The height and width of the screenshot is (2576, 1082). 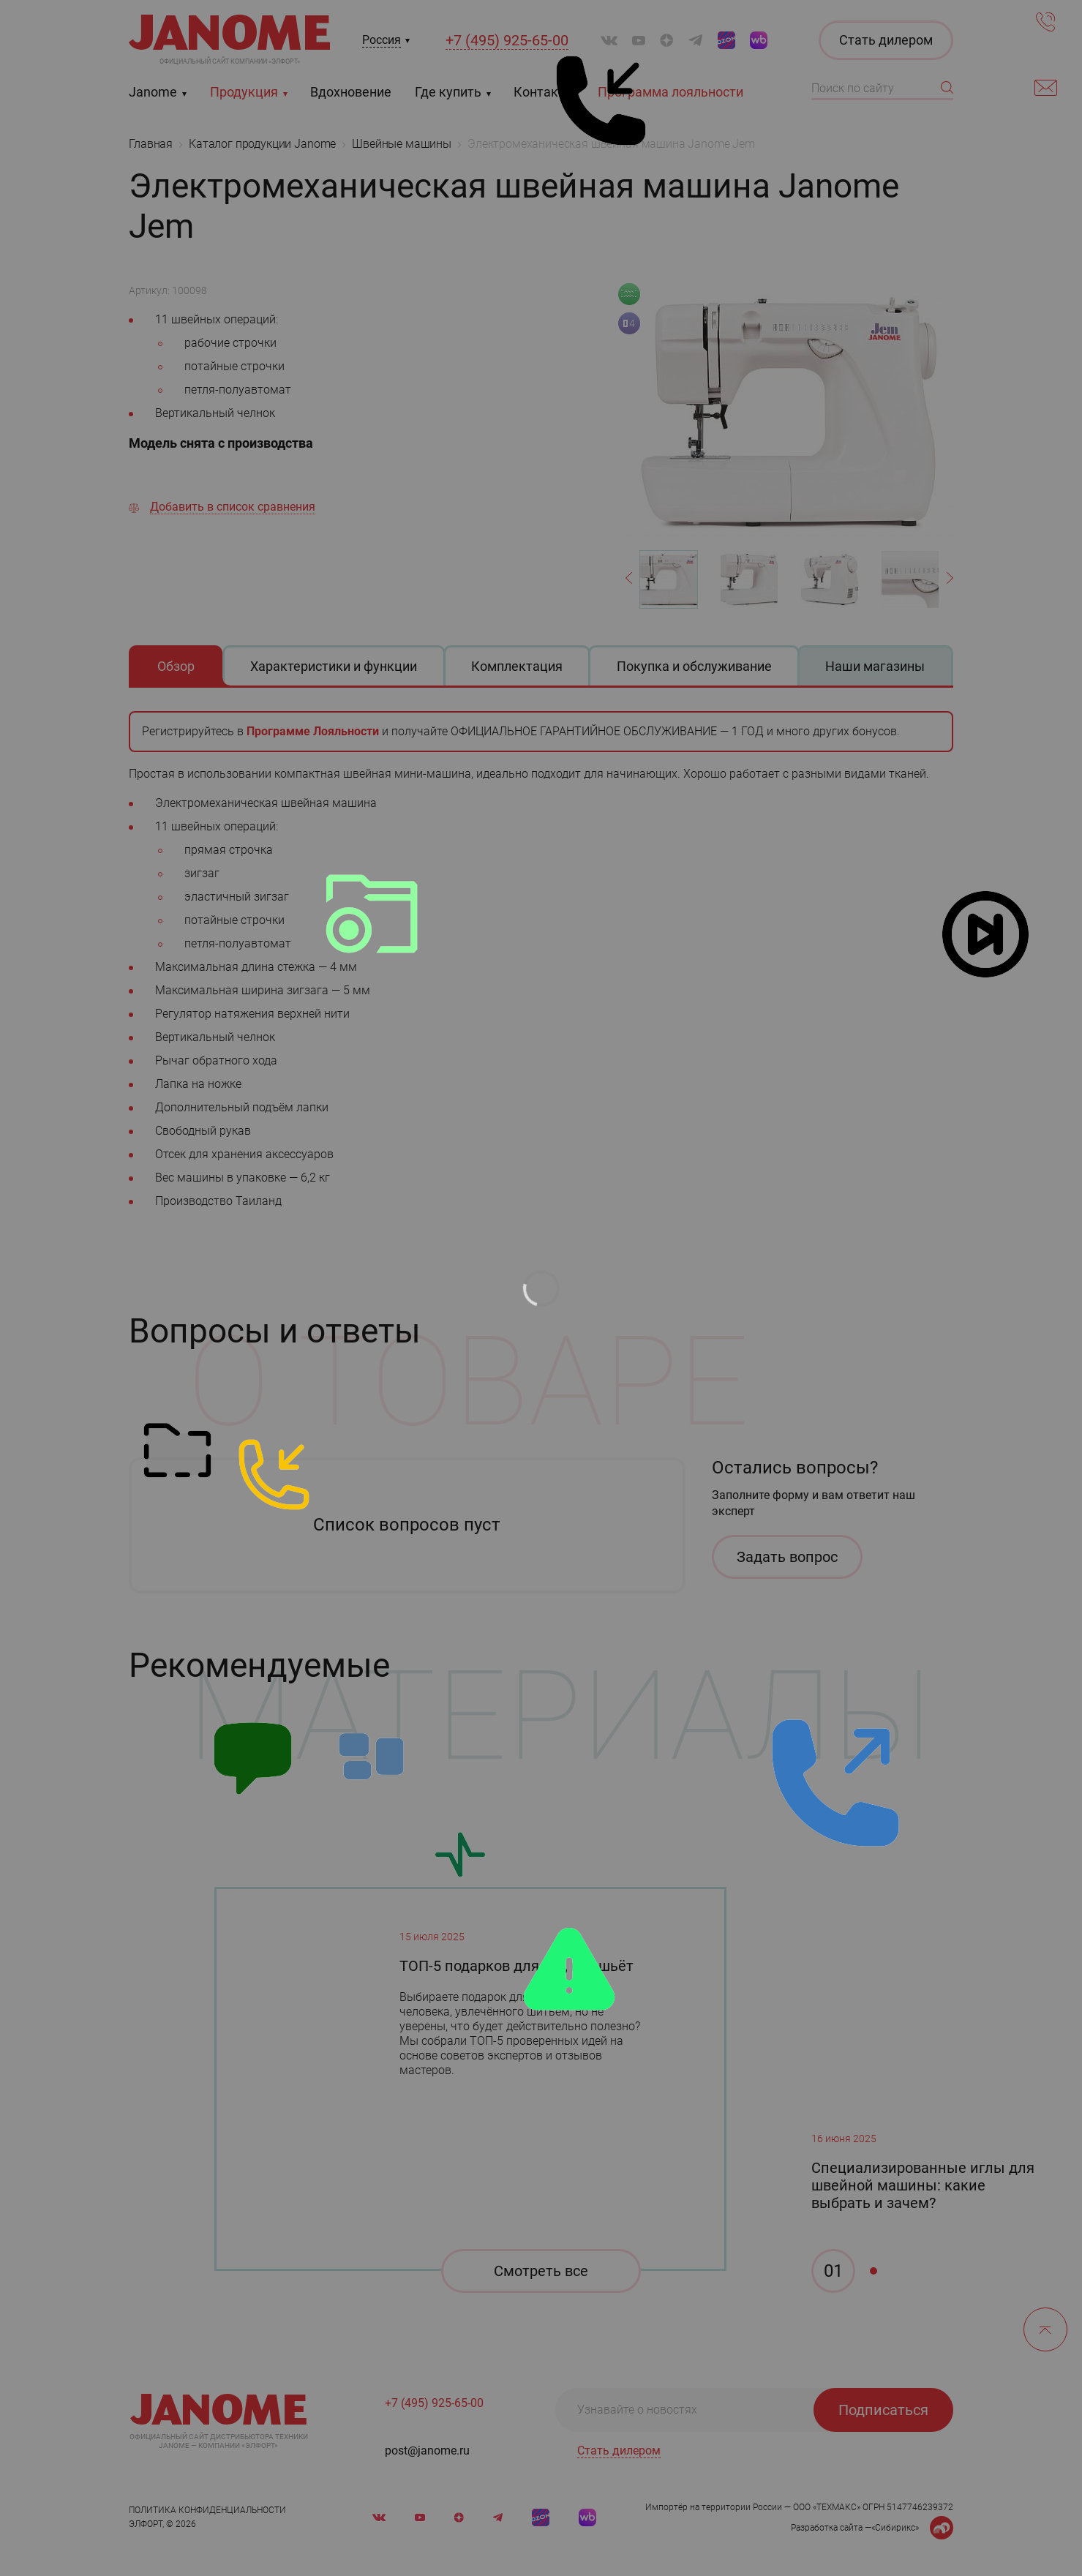 What do you see at coordinates (372, 914) in the screenshot?
I see `navigate to the root directory` at bounding box center [372, 914].